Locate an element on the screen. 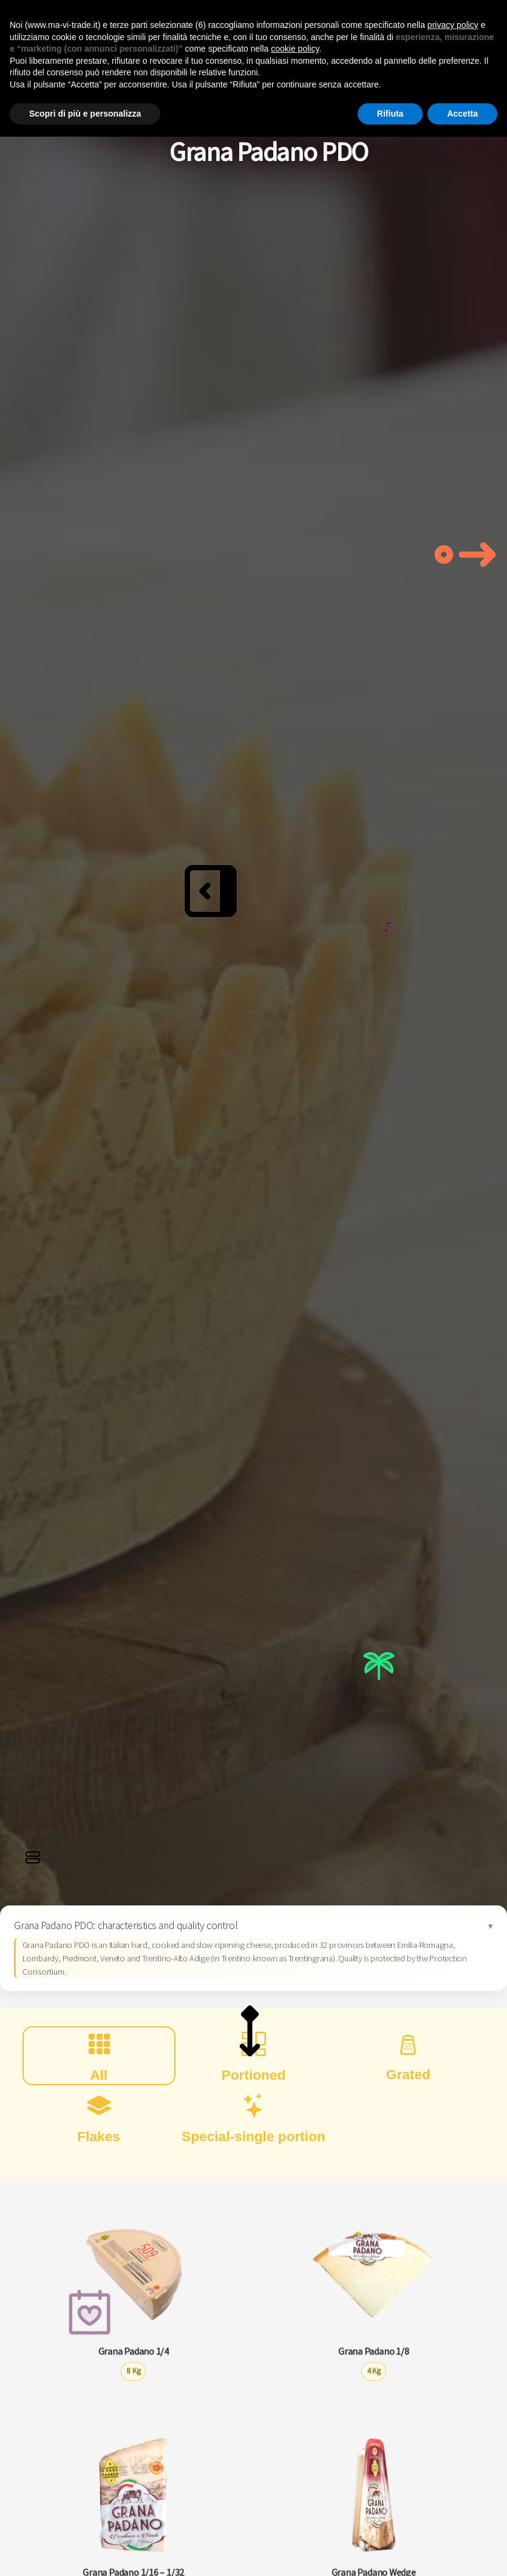  switch to row view layout is located at coordinates (33, 1857).